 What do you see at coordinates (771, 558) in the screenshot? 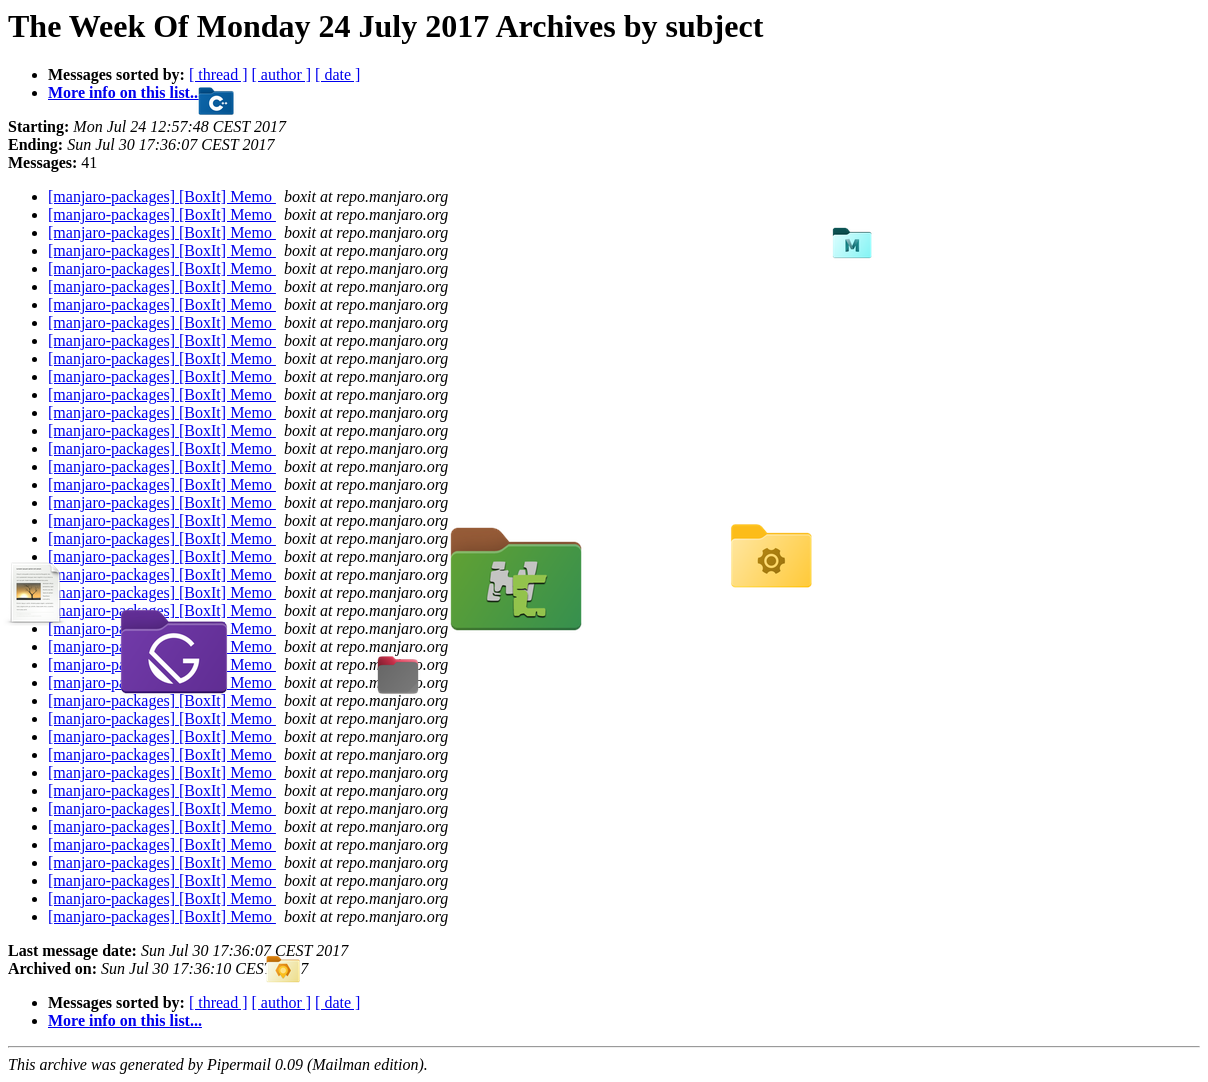
I see `open folder settings or configuration options` at bounding box center [771, 558].